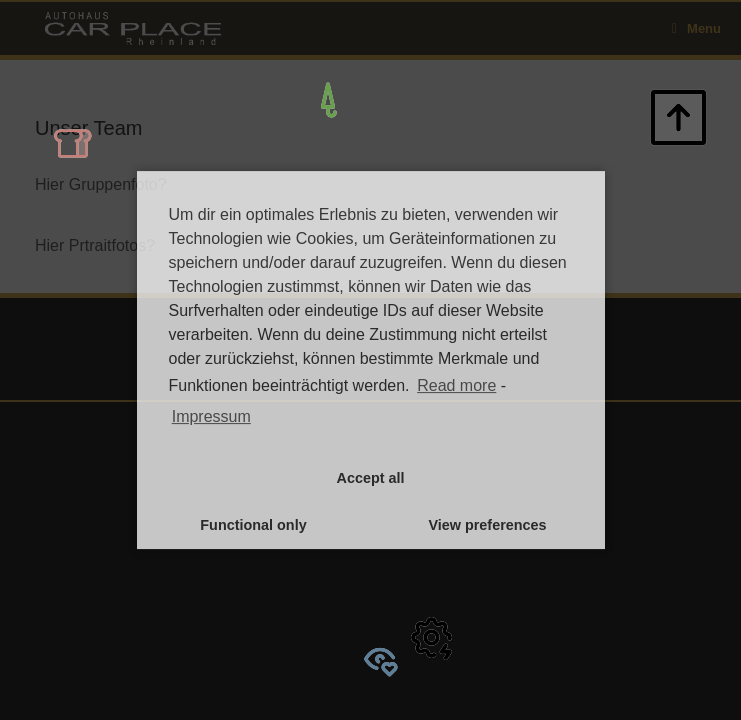  What do you see at coordinates (73, 143) in the screenshot?
I see `browse bakery or bread products` at bounding box center [73, 143].